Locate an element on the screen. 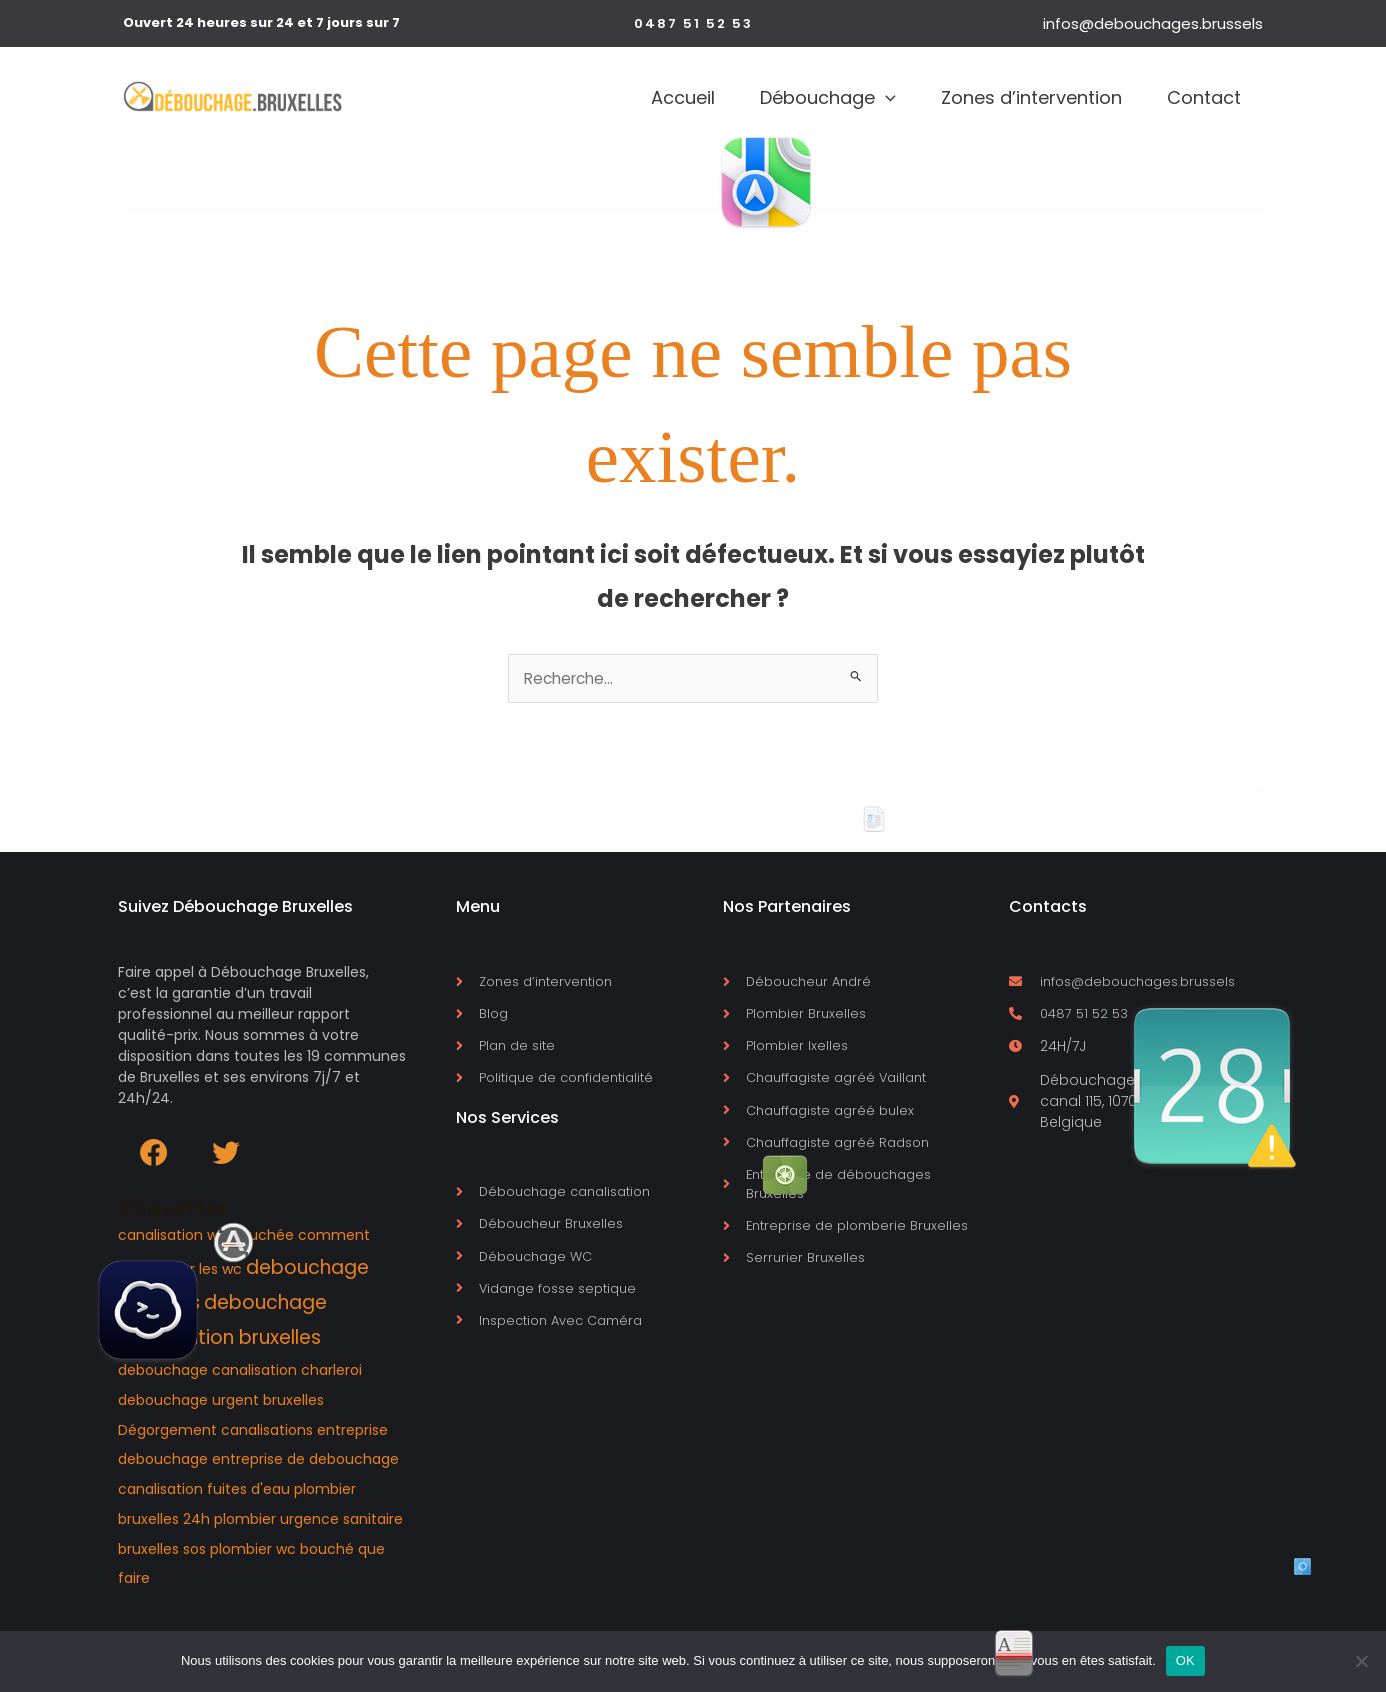 Image resolution: width=1386 pixels, height=1692 pixels. open the software update manager is located at coordinates (233, 1242).